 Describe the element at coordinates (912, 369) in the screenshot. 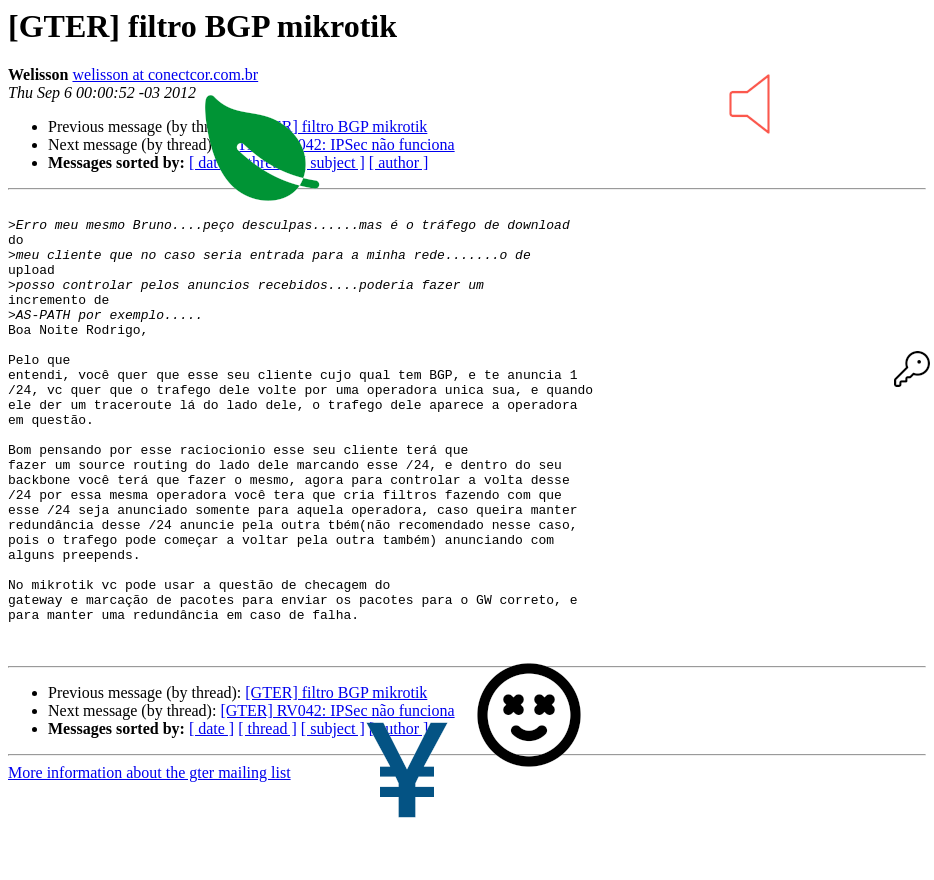

I see `access account security settings` at that location.